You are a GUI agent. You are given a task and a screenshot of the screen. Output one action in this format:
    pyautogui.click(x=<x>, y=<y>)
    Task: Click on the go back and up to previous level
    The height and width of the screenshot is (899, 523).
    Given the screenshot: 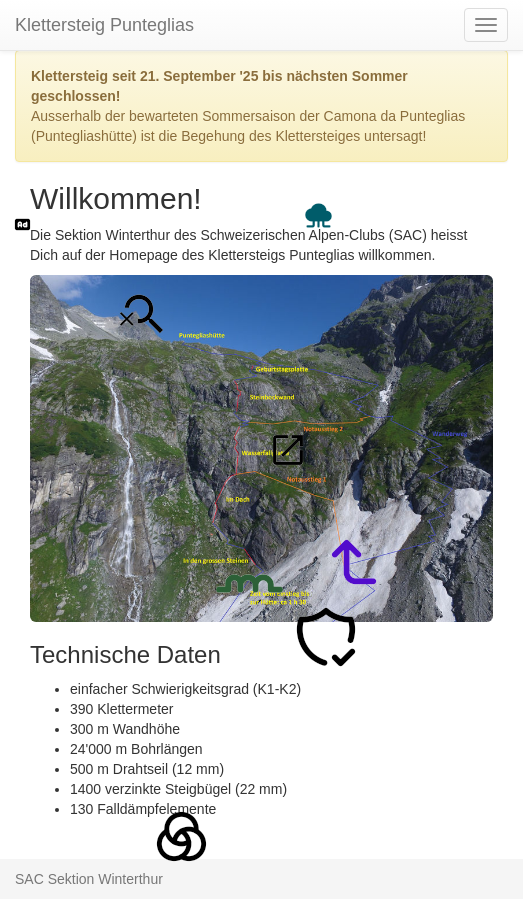 What is the action you would take?
    pyautogui.click(x=355, y=563)
    